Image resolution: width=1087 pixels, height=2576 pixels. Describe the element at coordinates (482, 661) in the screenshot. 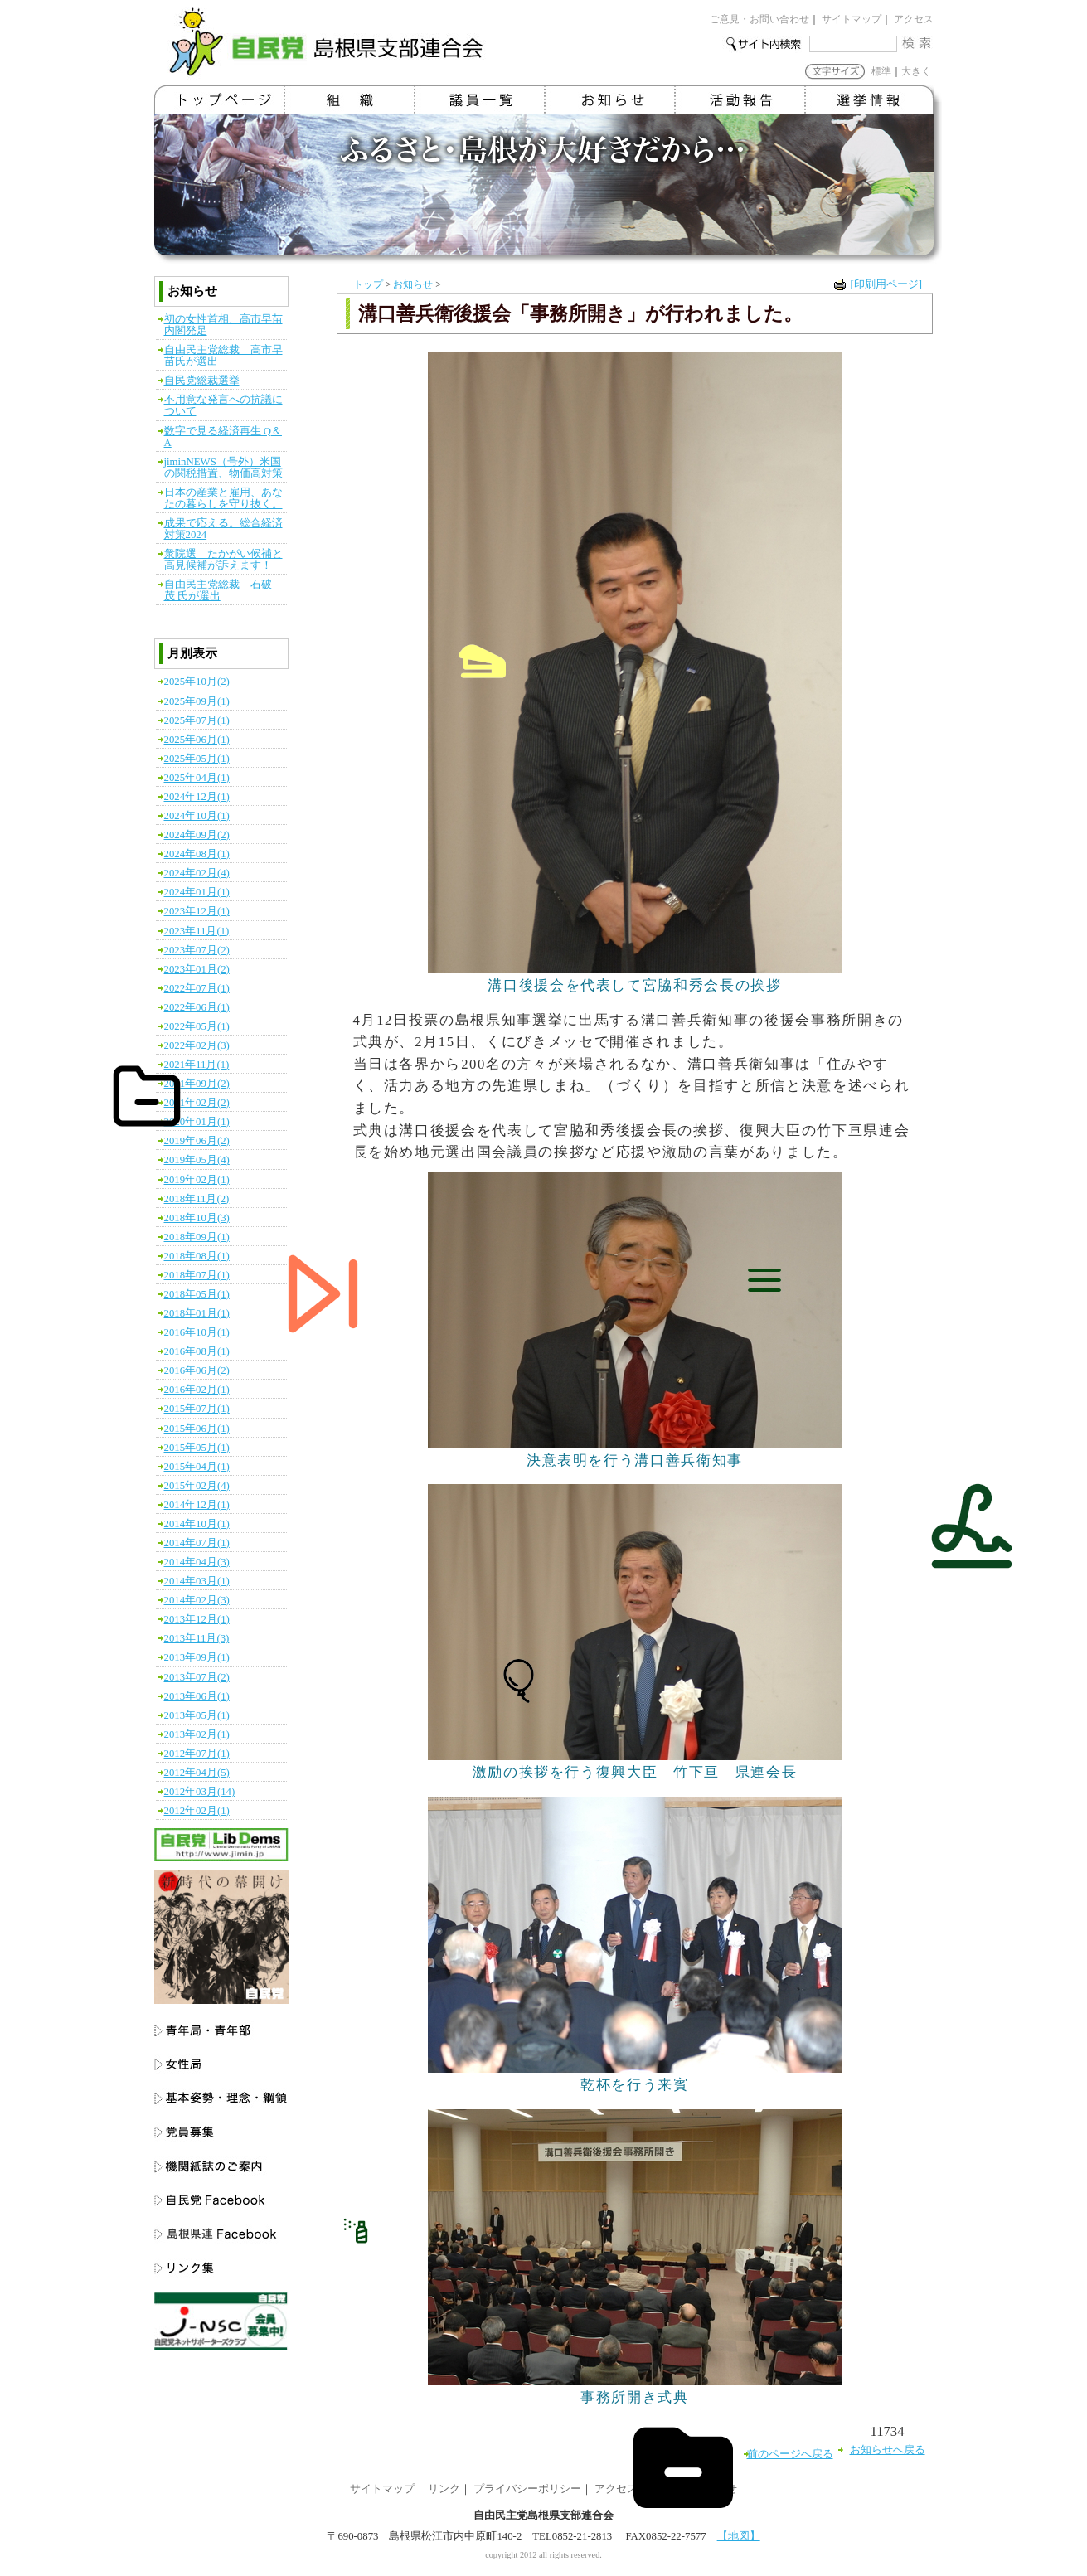

I see `attach or bind documents together` at that location.